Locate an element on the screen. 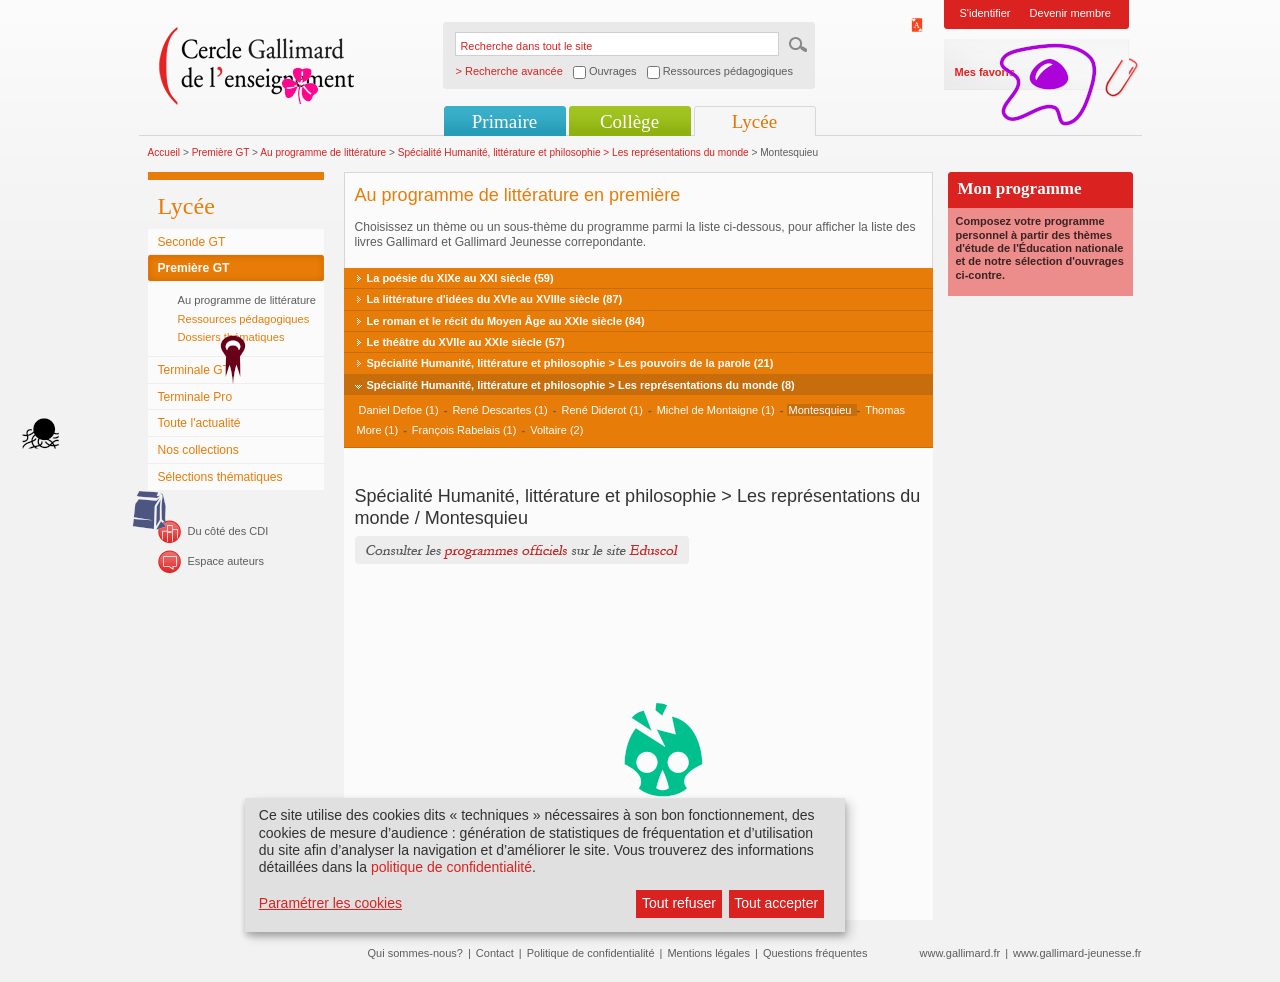 The width and height of the screenshot is (1280, 982). play a card game or solitaire is located at coordinates (917, 25).